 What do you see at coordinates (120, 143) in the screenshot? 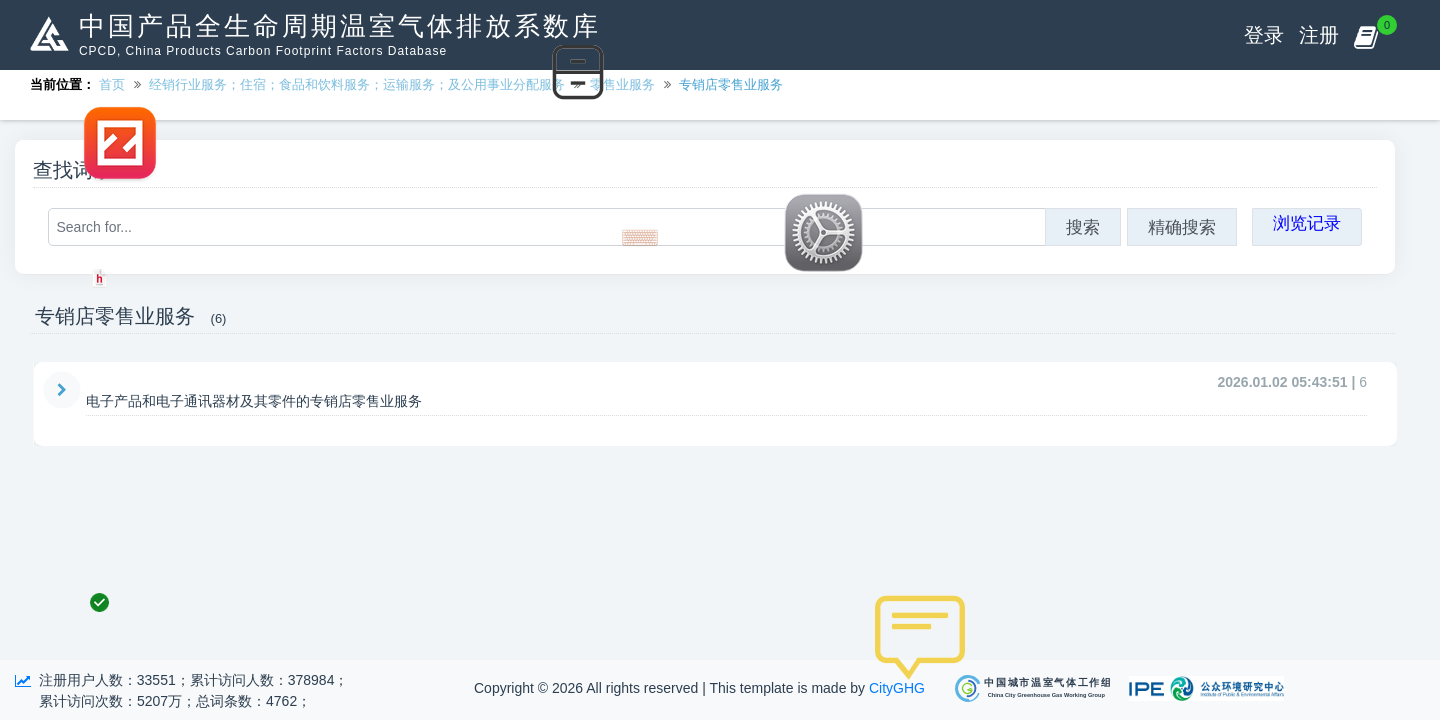
I see `open Zrythm digital audio workstation` at bounding box center [120, 143].